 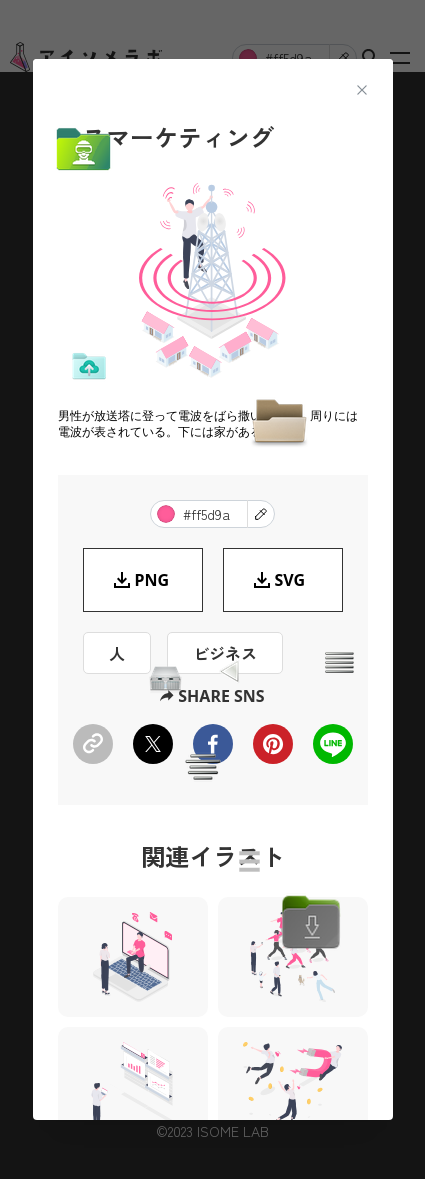 What do you see at coordinates (229, 671) in the screenshot?
I see `start media playback (right-to-left interface)` at bounding box center [229, 671].